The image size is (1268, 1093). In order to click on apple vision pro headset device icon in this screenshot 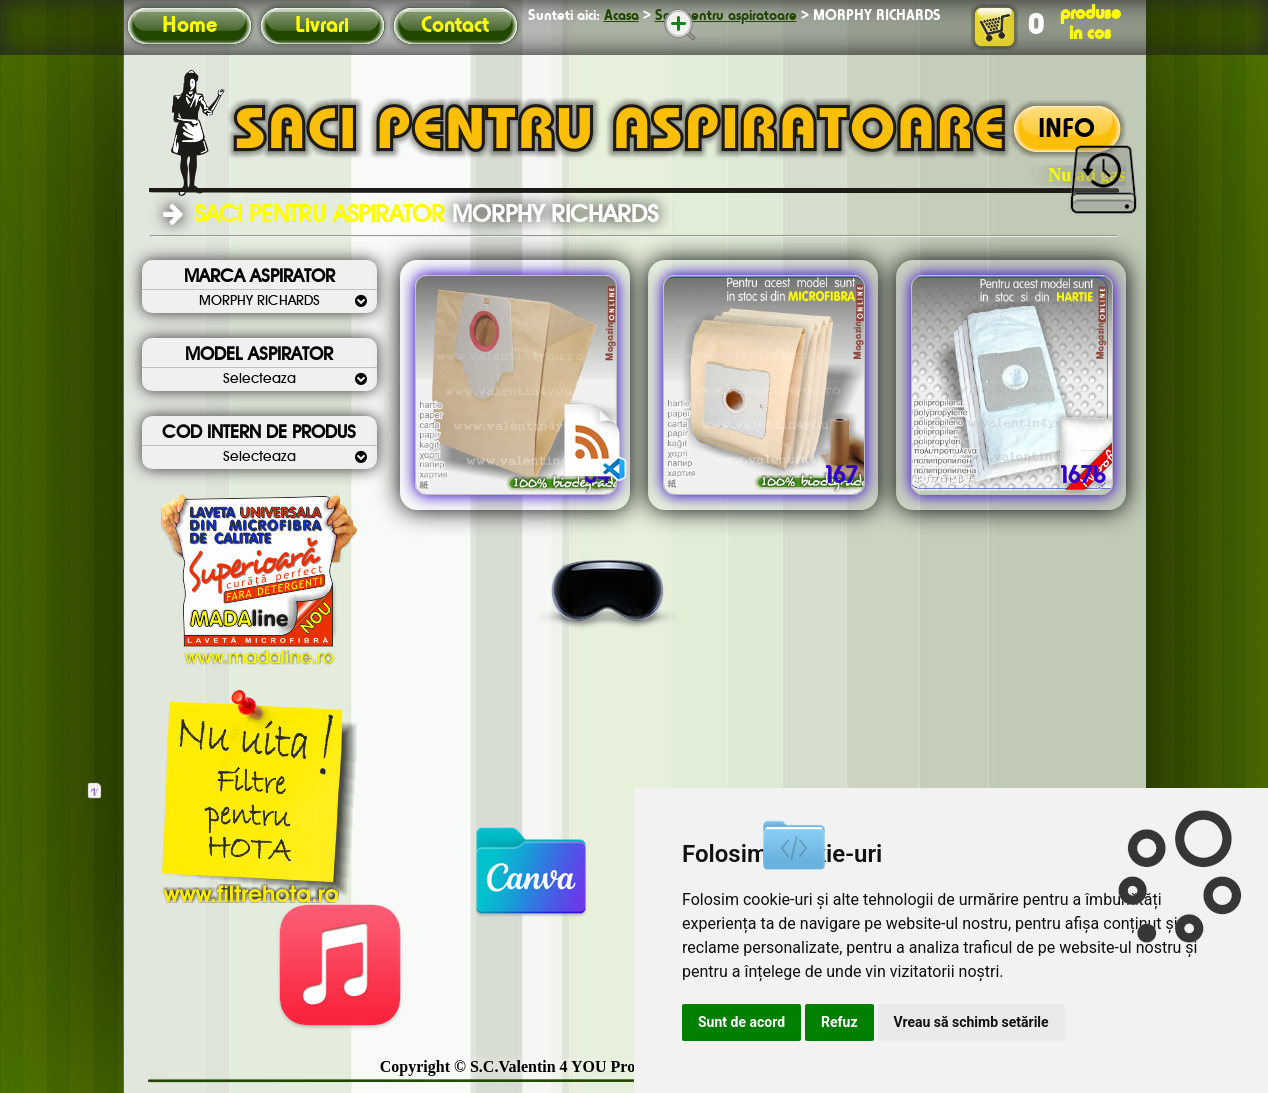, I will do `click(607, 590)`.